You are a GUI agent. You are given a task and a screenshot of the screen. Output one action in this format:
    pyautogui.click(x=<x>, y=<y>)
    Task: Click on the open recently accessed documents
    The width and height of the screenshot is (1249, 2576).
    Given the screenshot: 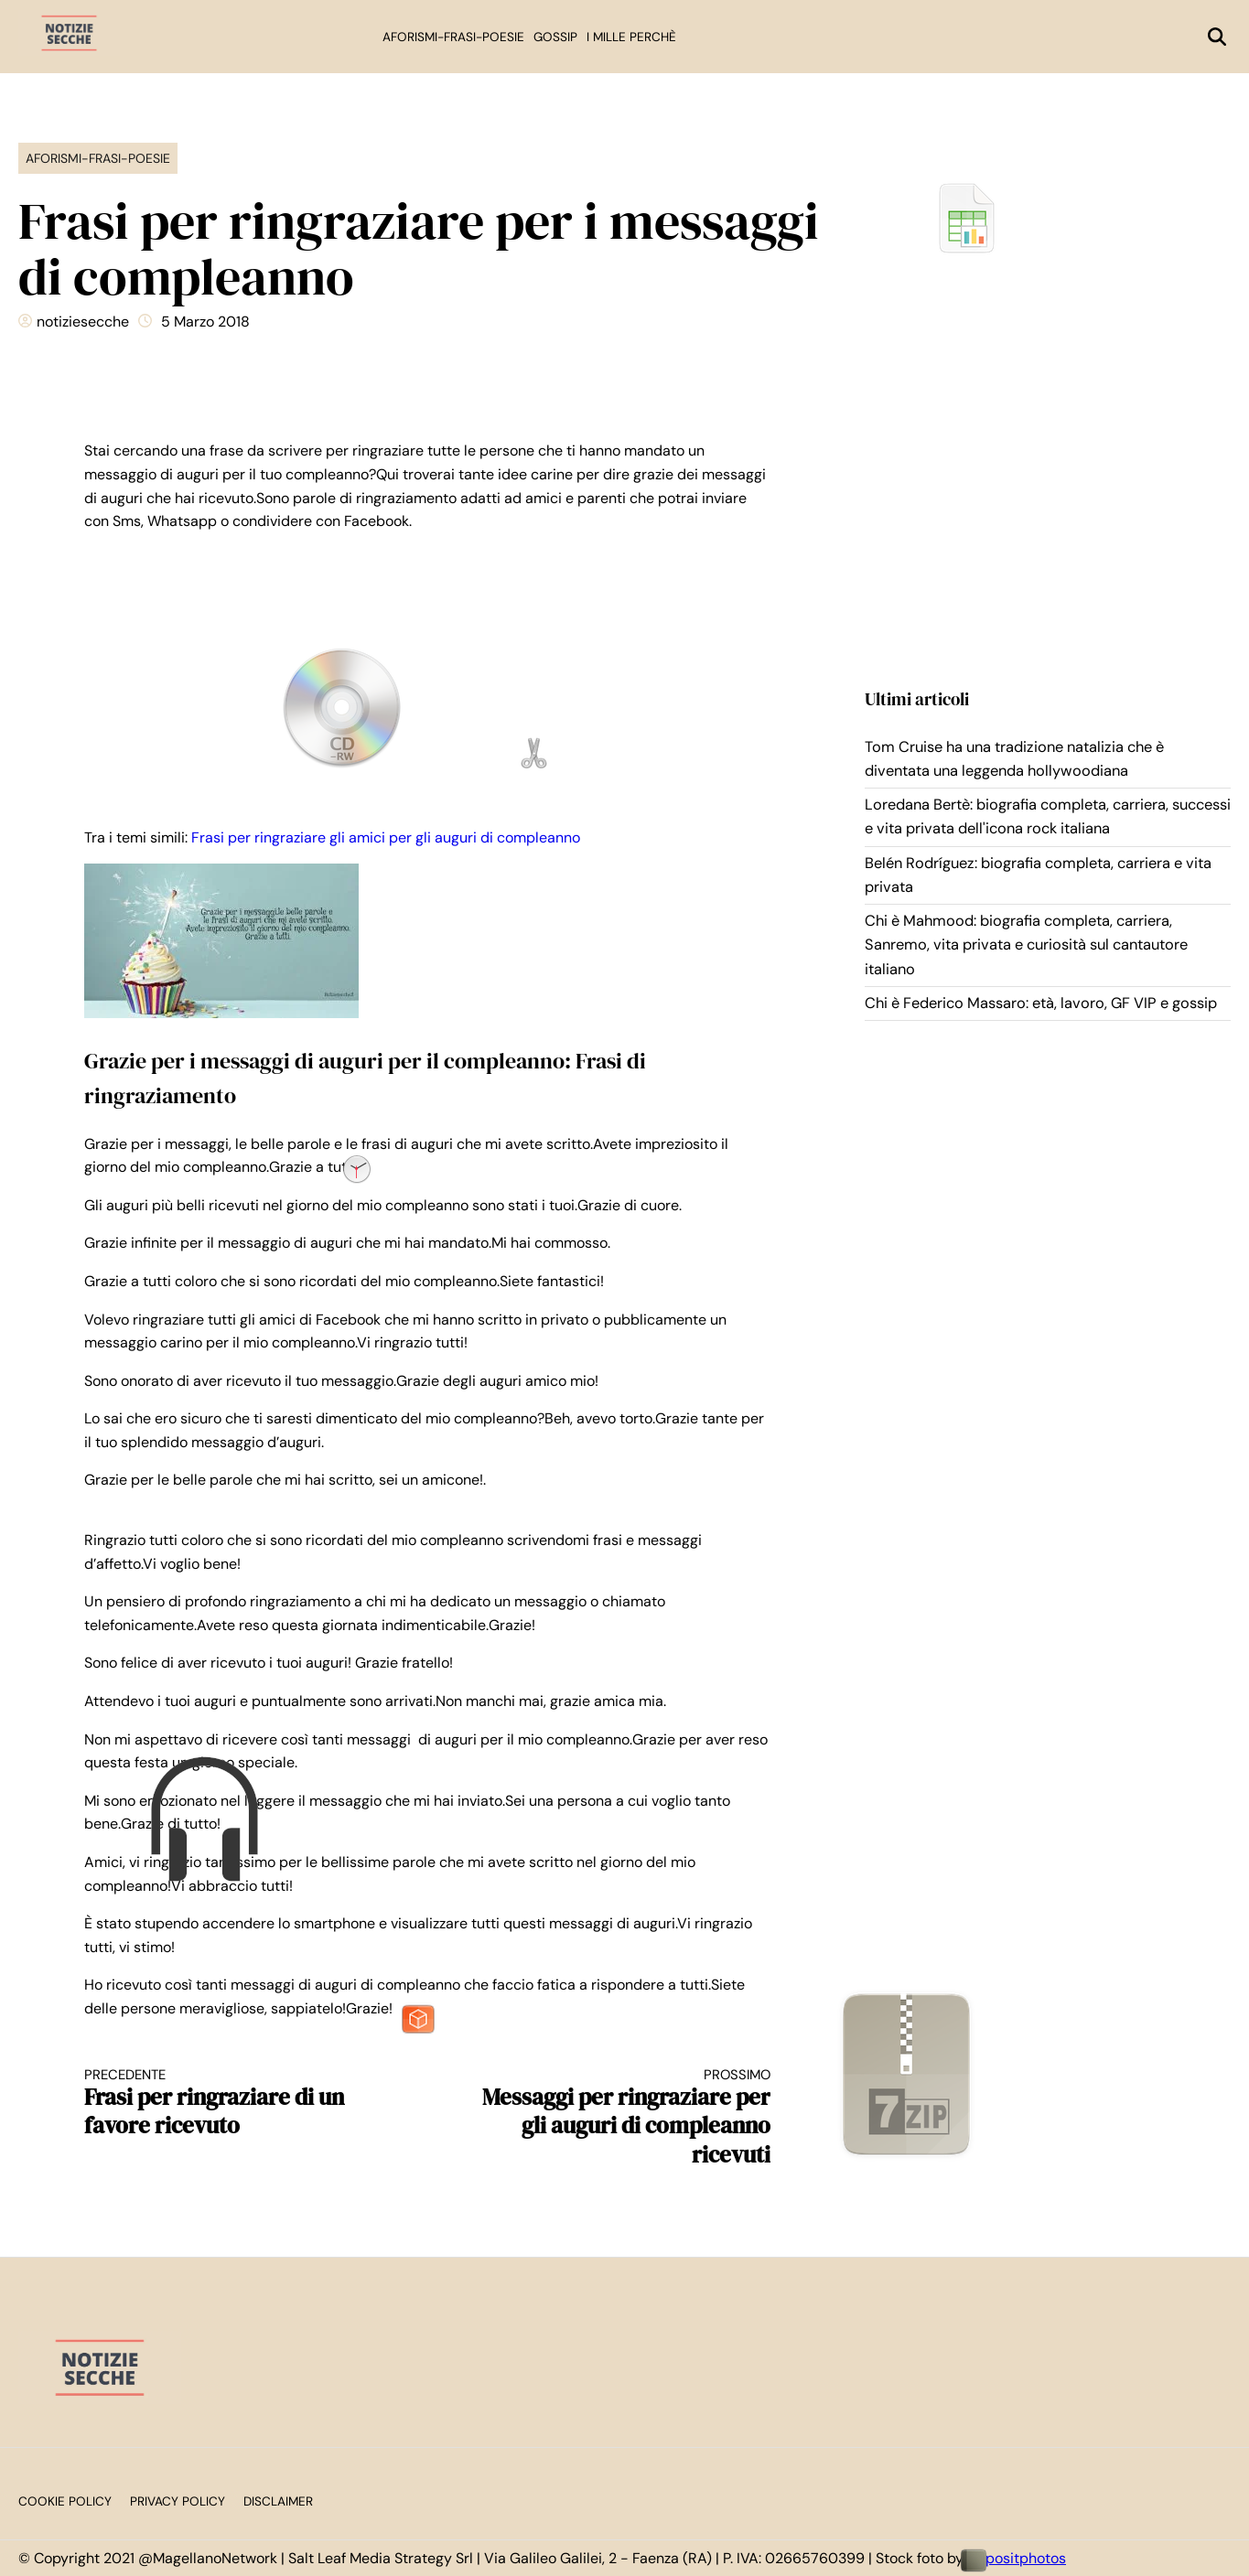 What is the action you would take?
    pyautogui.click(x=357, y=1169)
    